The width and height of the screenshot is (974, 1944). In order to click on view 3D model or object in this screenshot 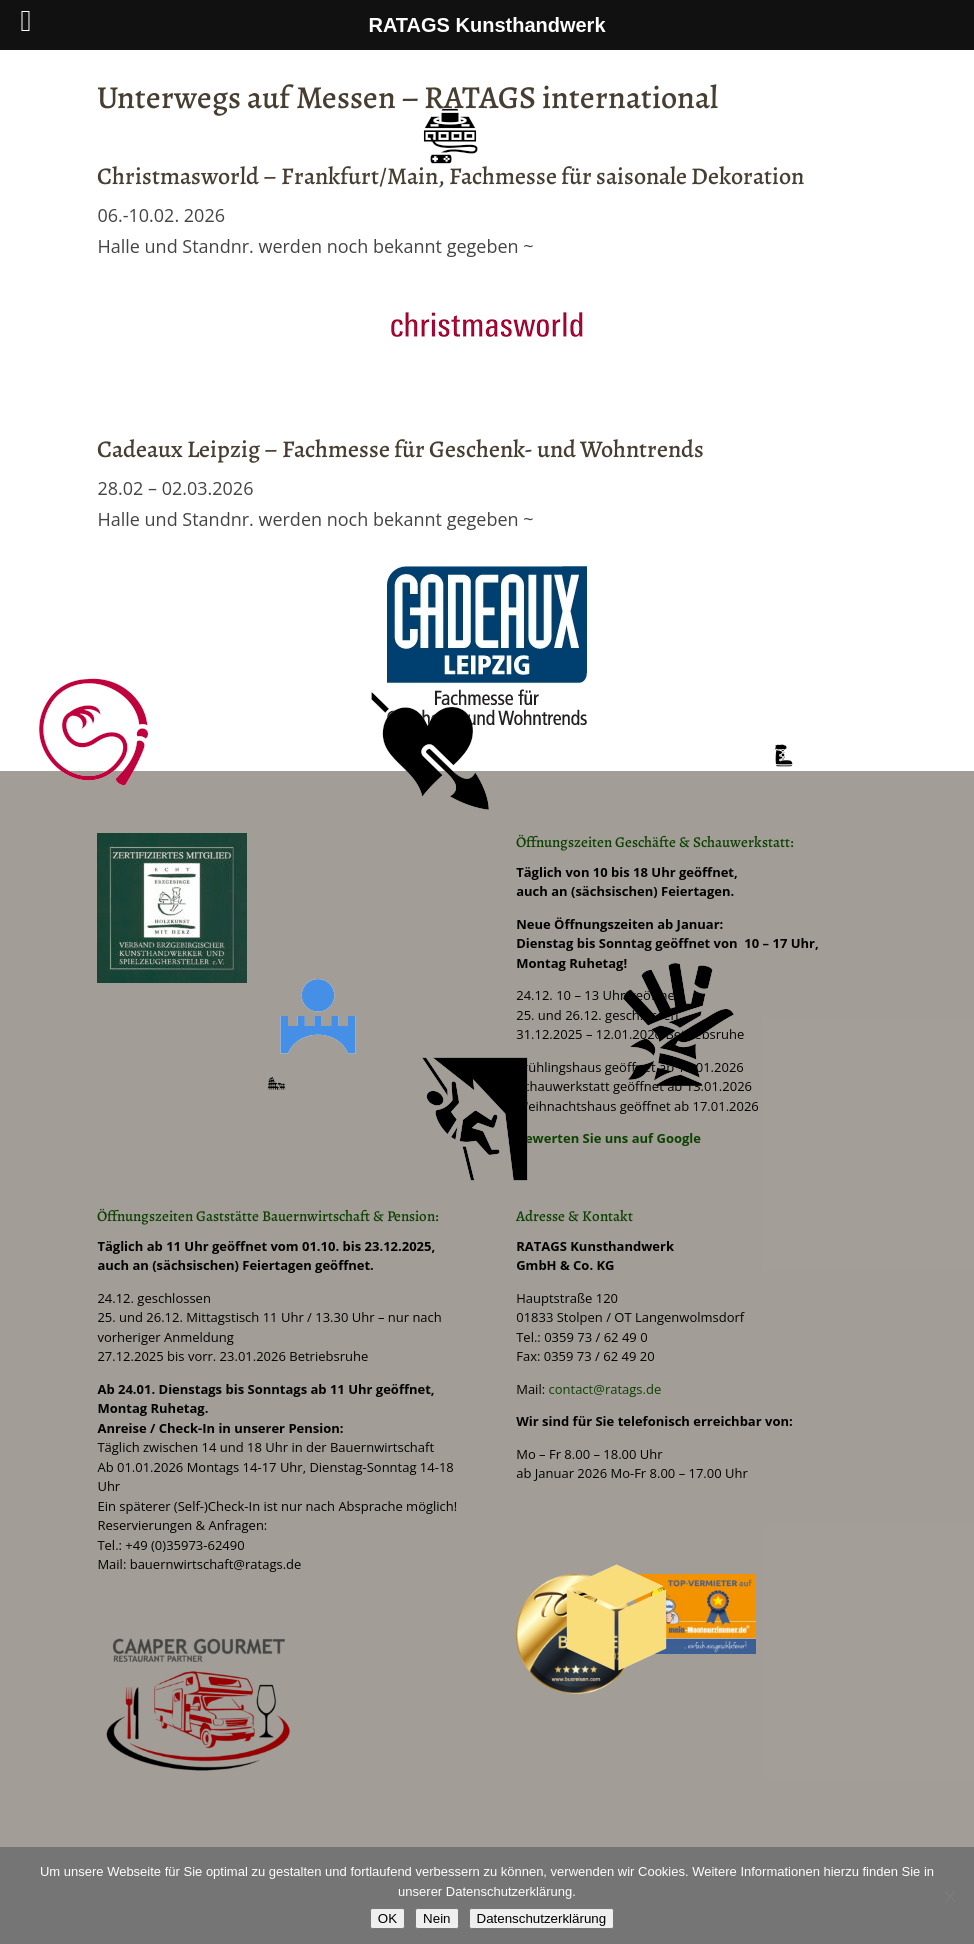, I will do `click(616, 1617)`.